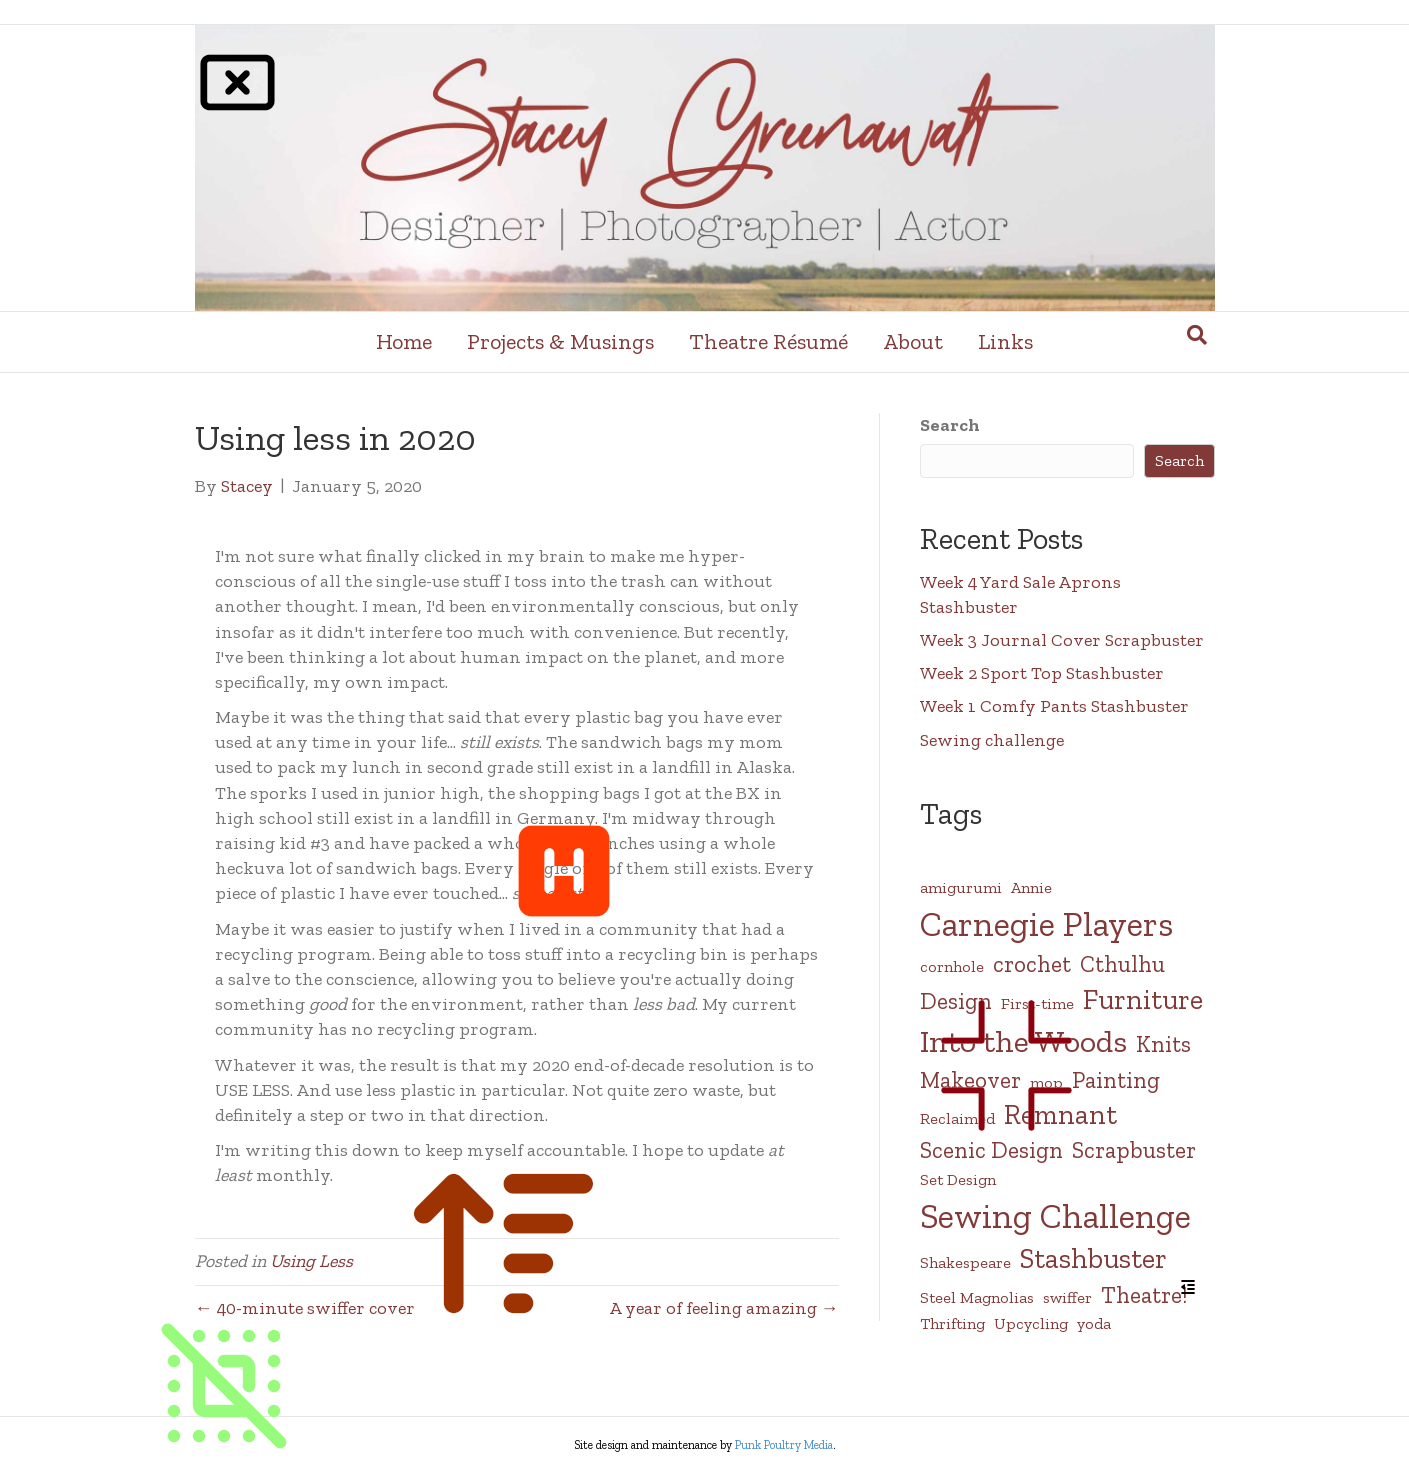 This screenshot has height=1474, width=1409. I want to click on exit fullscreen mode, so click(1006, 1065).